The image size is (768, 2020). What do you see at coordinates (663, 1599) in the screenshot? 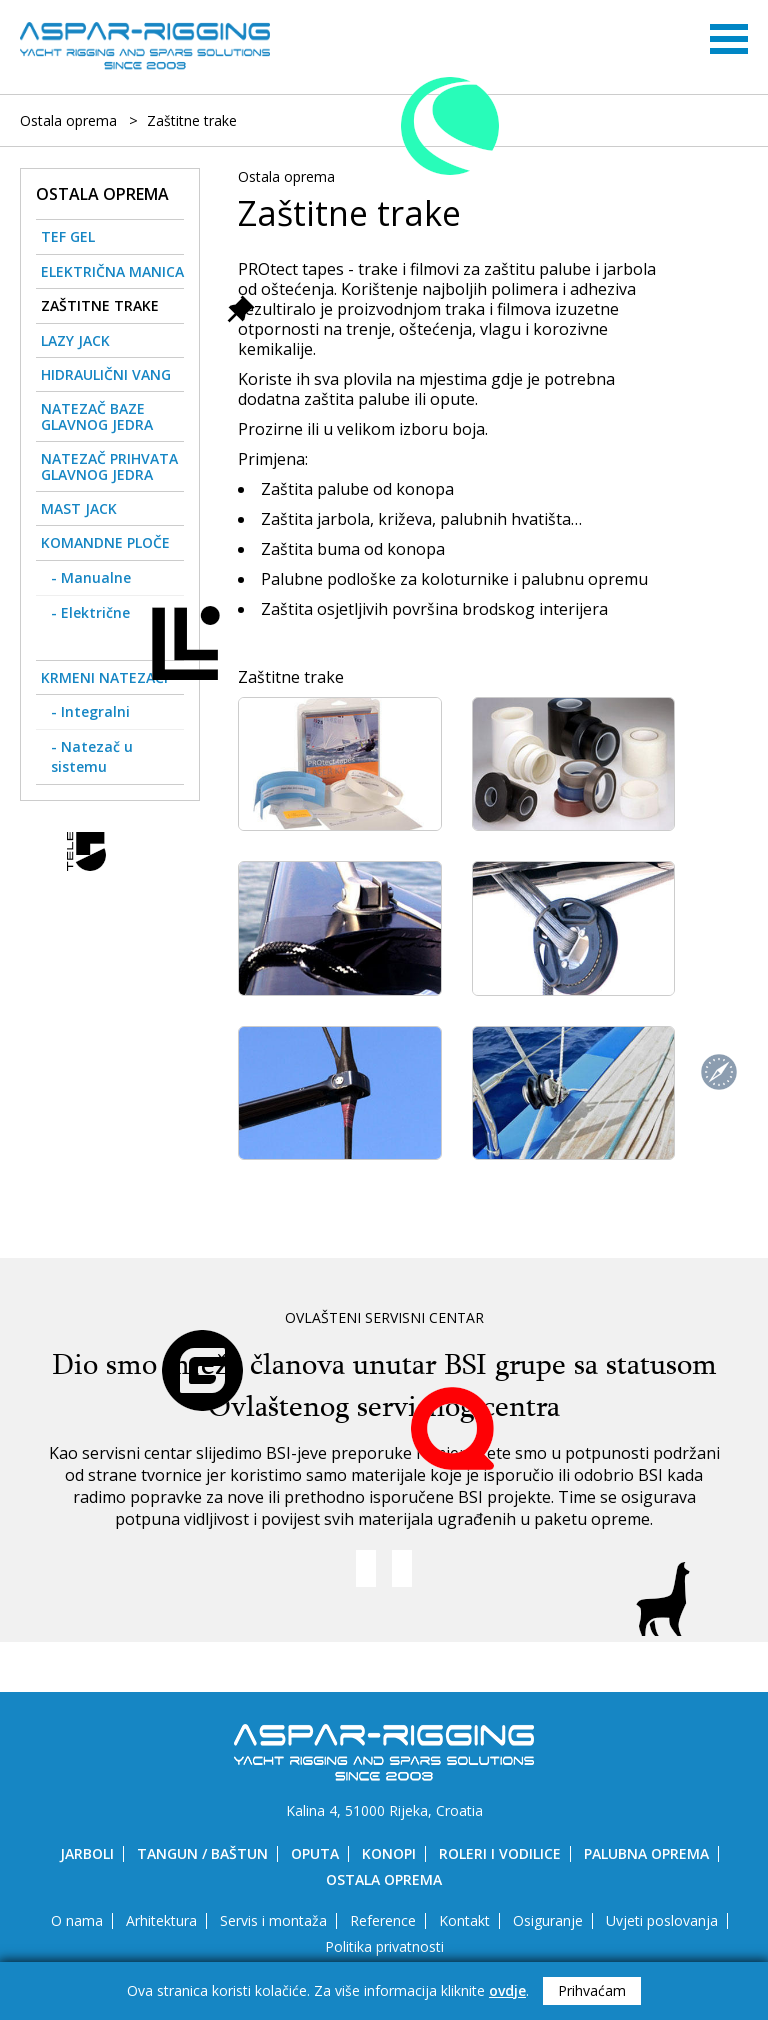
I see `tina cms logo` at bounding box center [663, 1599].